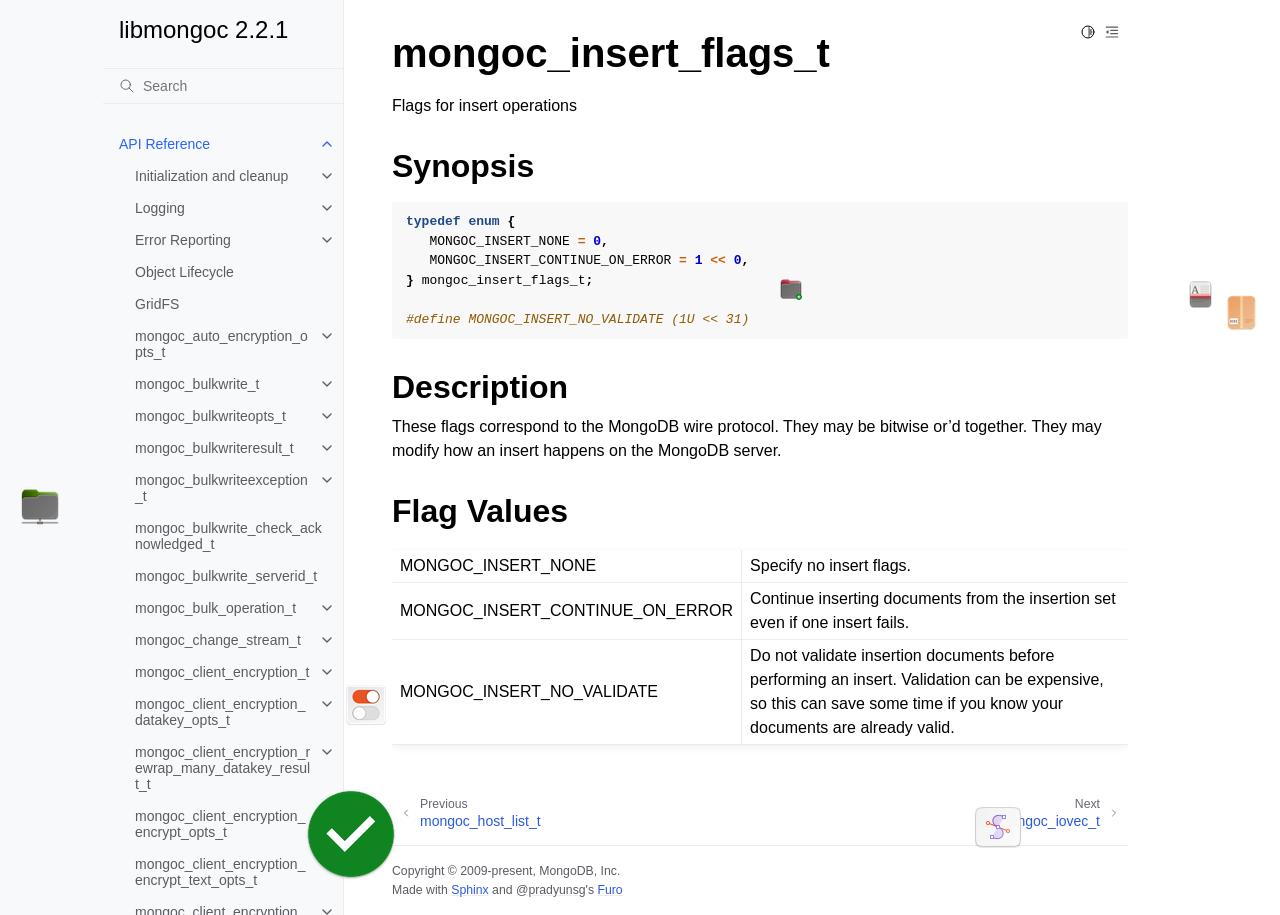 This screenshot has width=1280, height=915. What do you see at coordinates (1200, 294) in the screenshot?
I see `open document scanner app` at bounding box center [1200, 294].